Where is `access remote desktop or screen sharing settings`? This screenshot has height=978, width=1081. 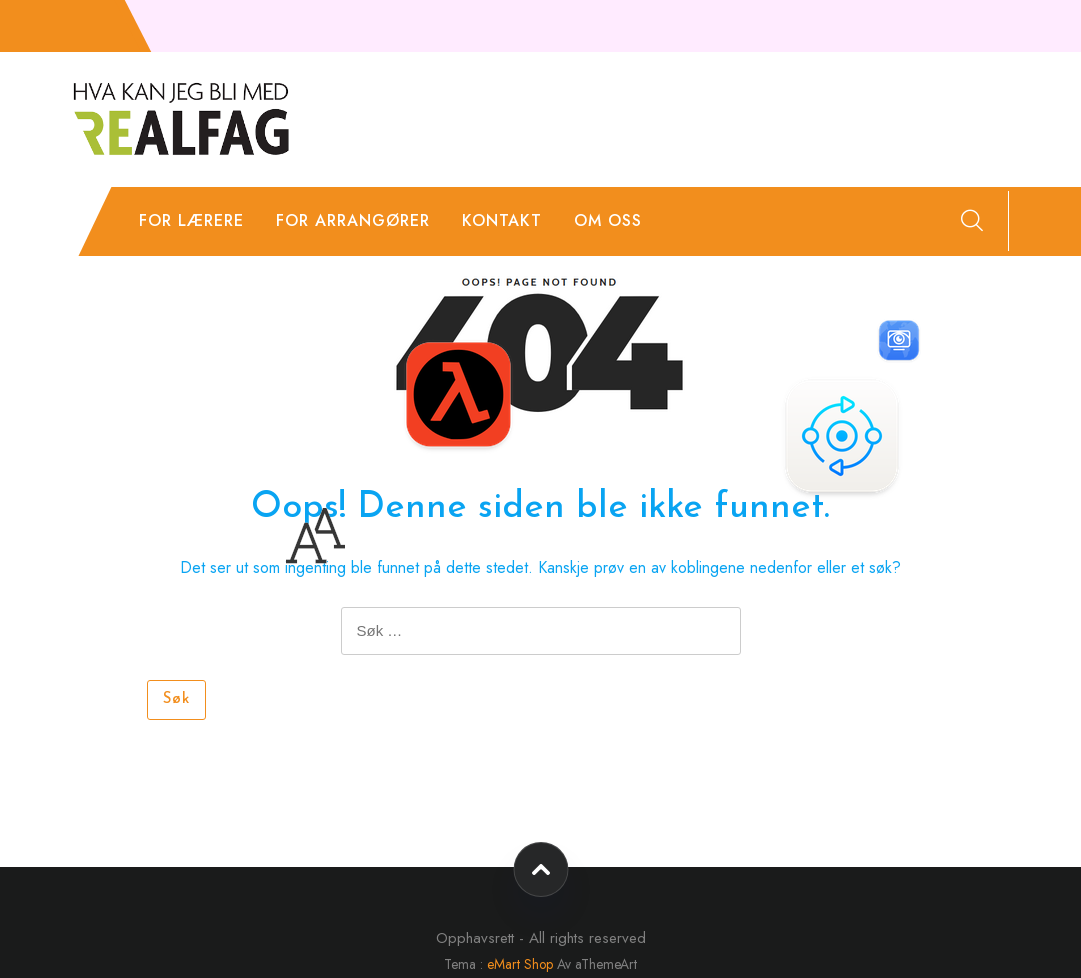 access remote desktop or screen sharing settings is located at coordinates (899, 341).